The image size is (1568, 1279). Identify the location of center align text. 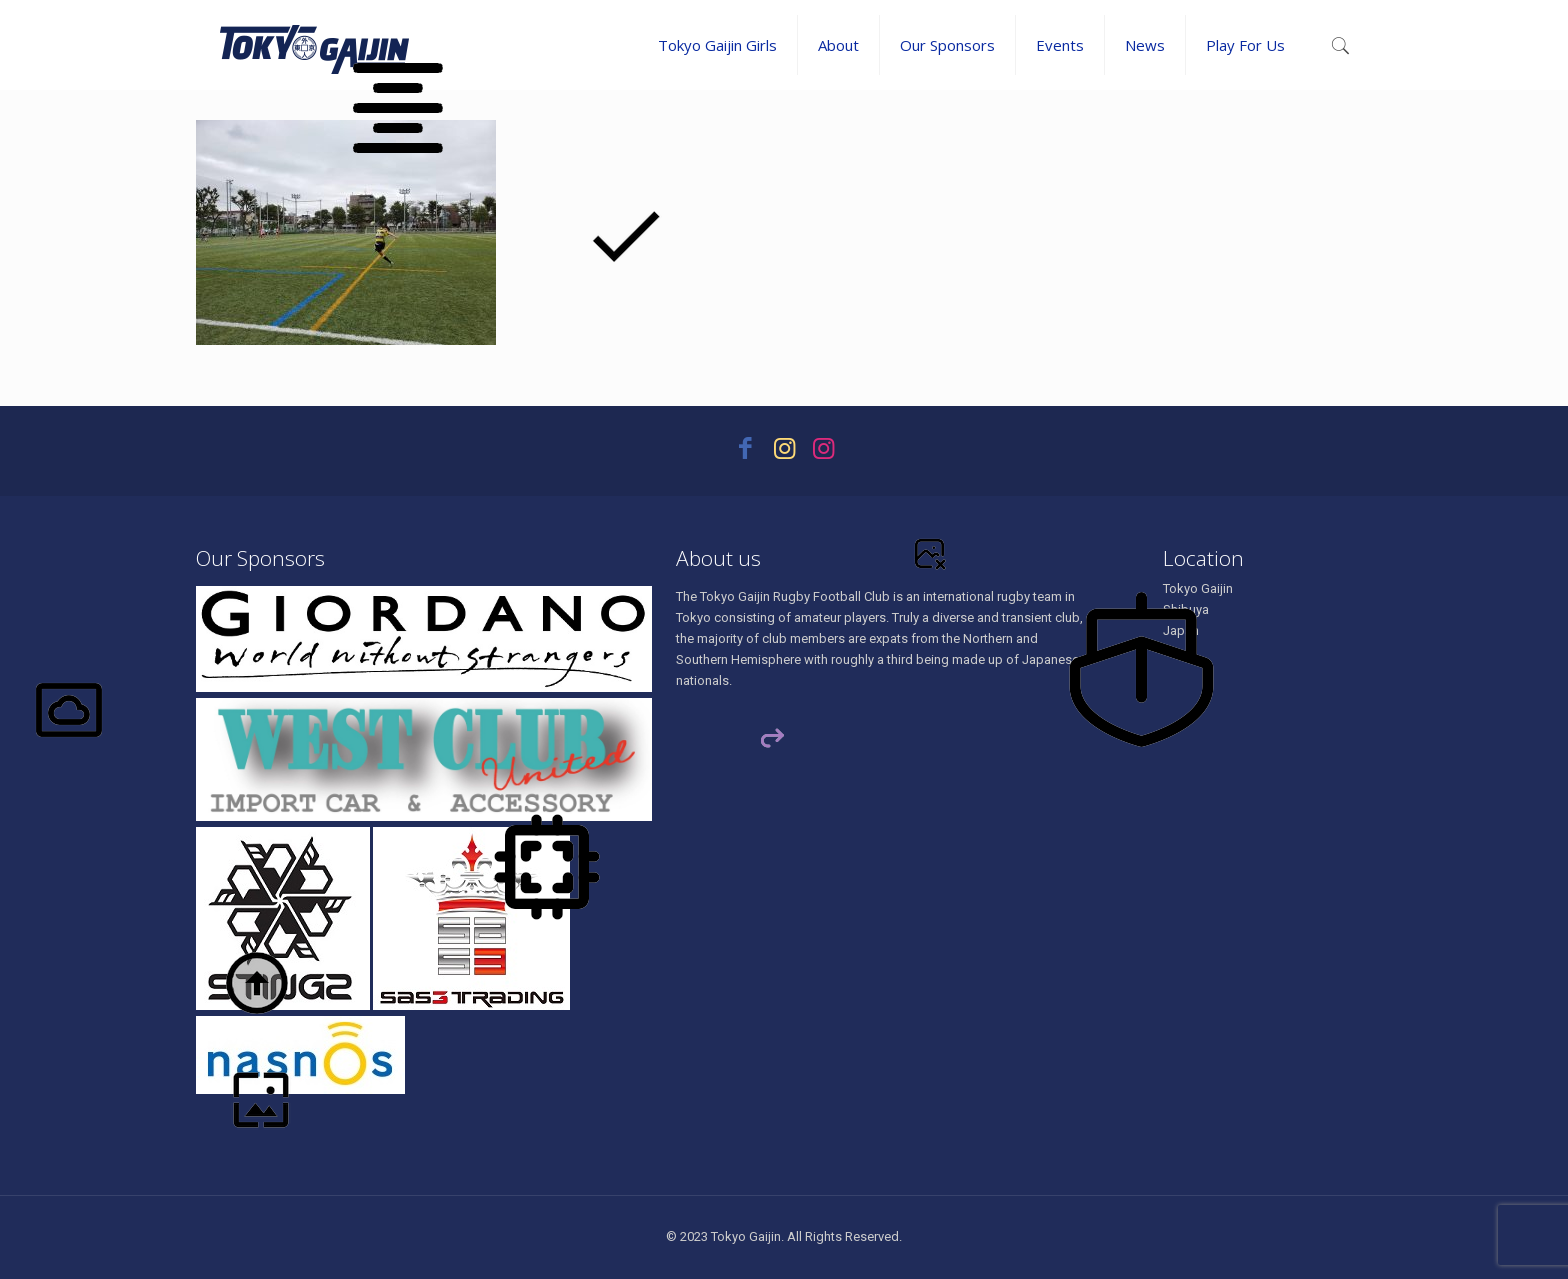
(398, 108).